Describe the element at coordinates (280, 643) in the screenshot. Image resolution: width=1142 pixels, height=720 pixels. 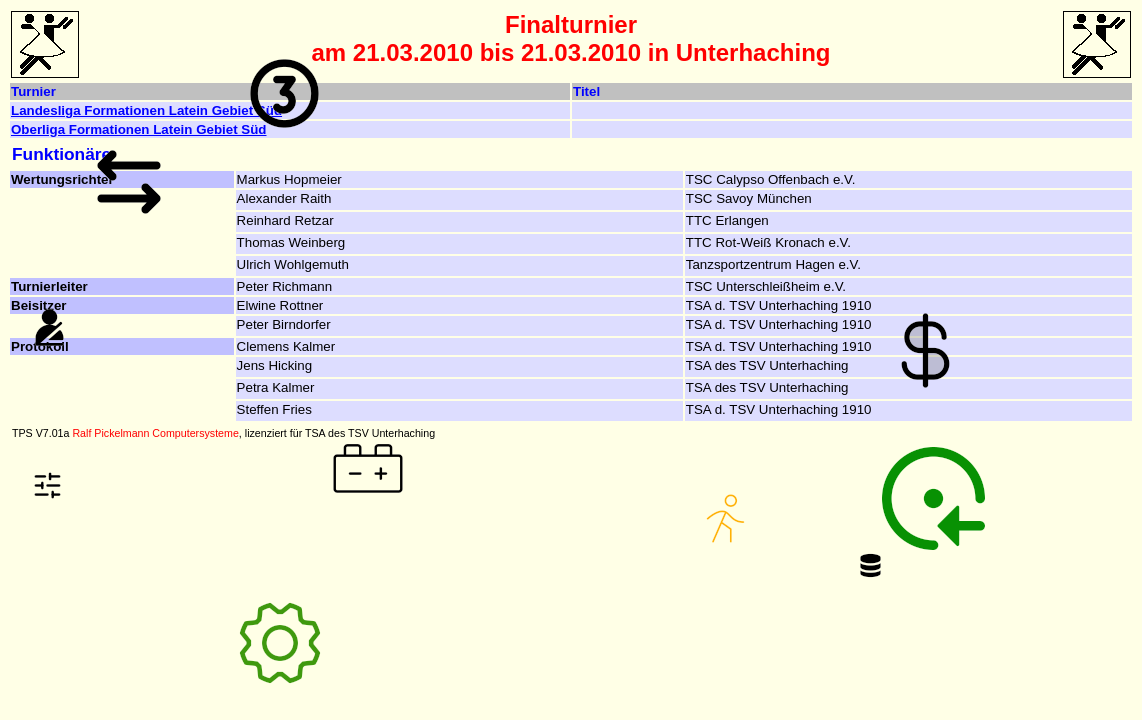
I see `access settings` at that location.